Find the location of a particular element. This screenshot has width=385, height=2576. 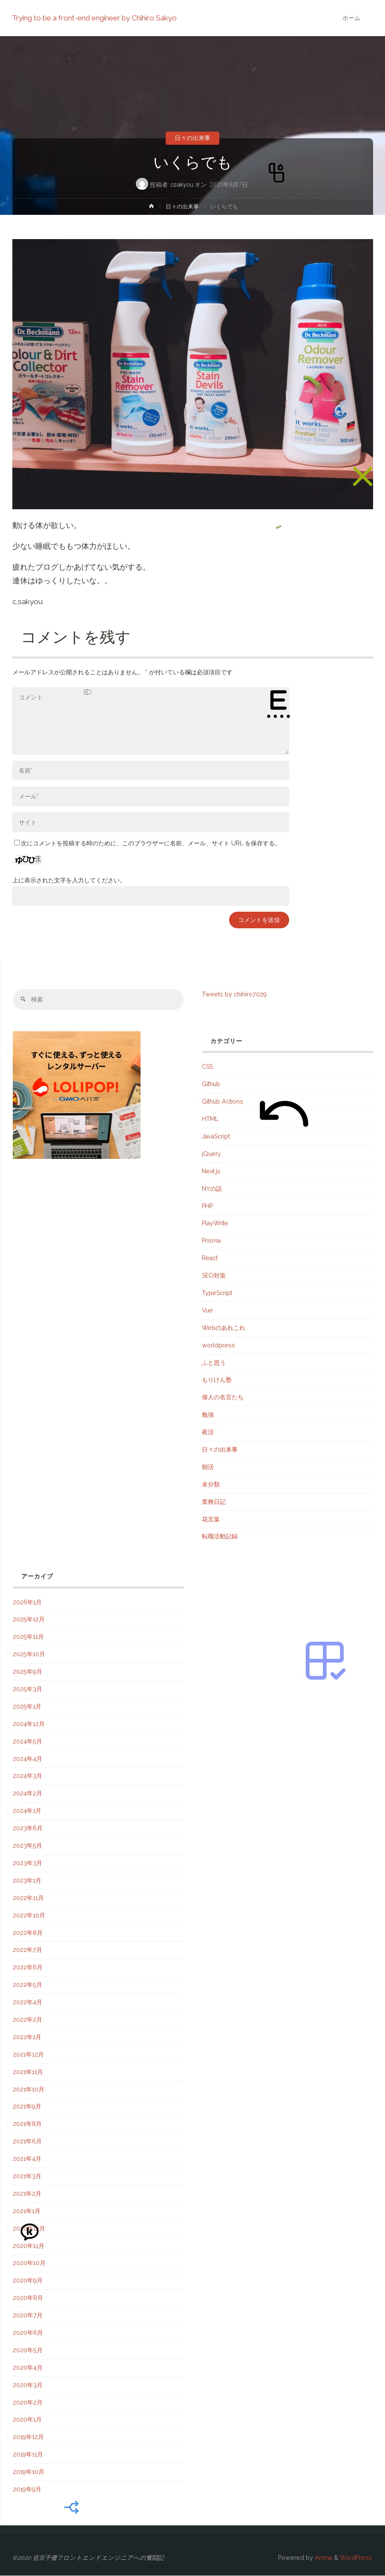

close the current window or dialog is located at coordinates (362, 476).